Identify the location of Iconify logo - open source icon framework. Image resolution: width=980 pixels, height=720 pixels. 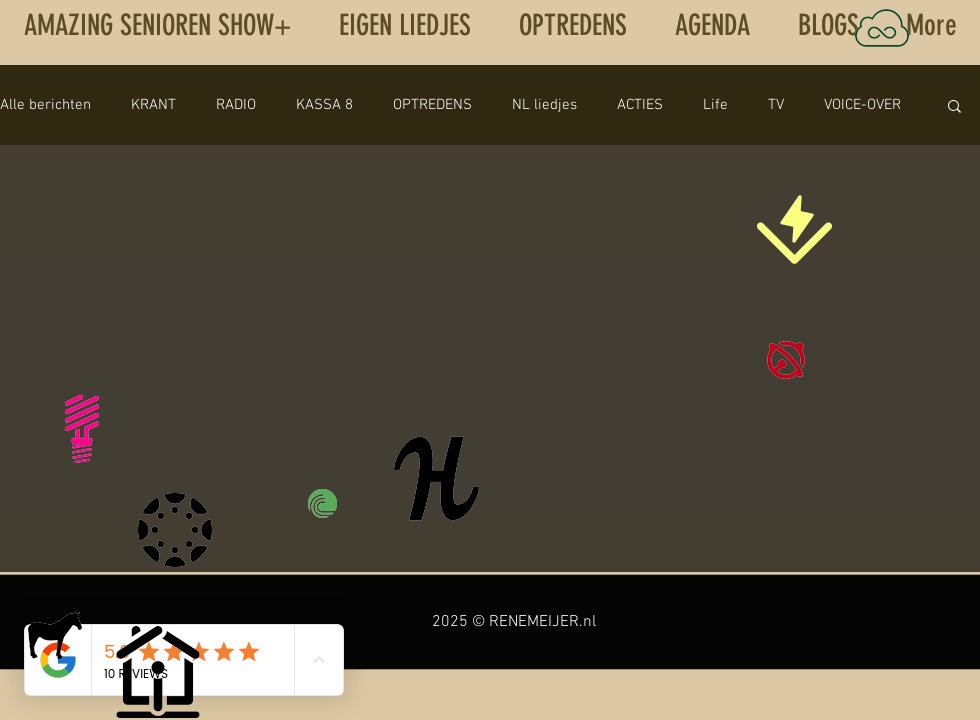
(158, 672).